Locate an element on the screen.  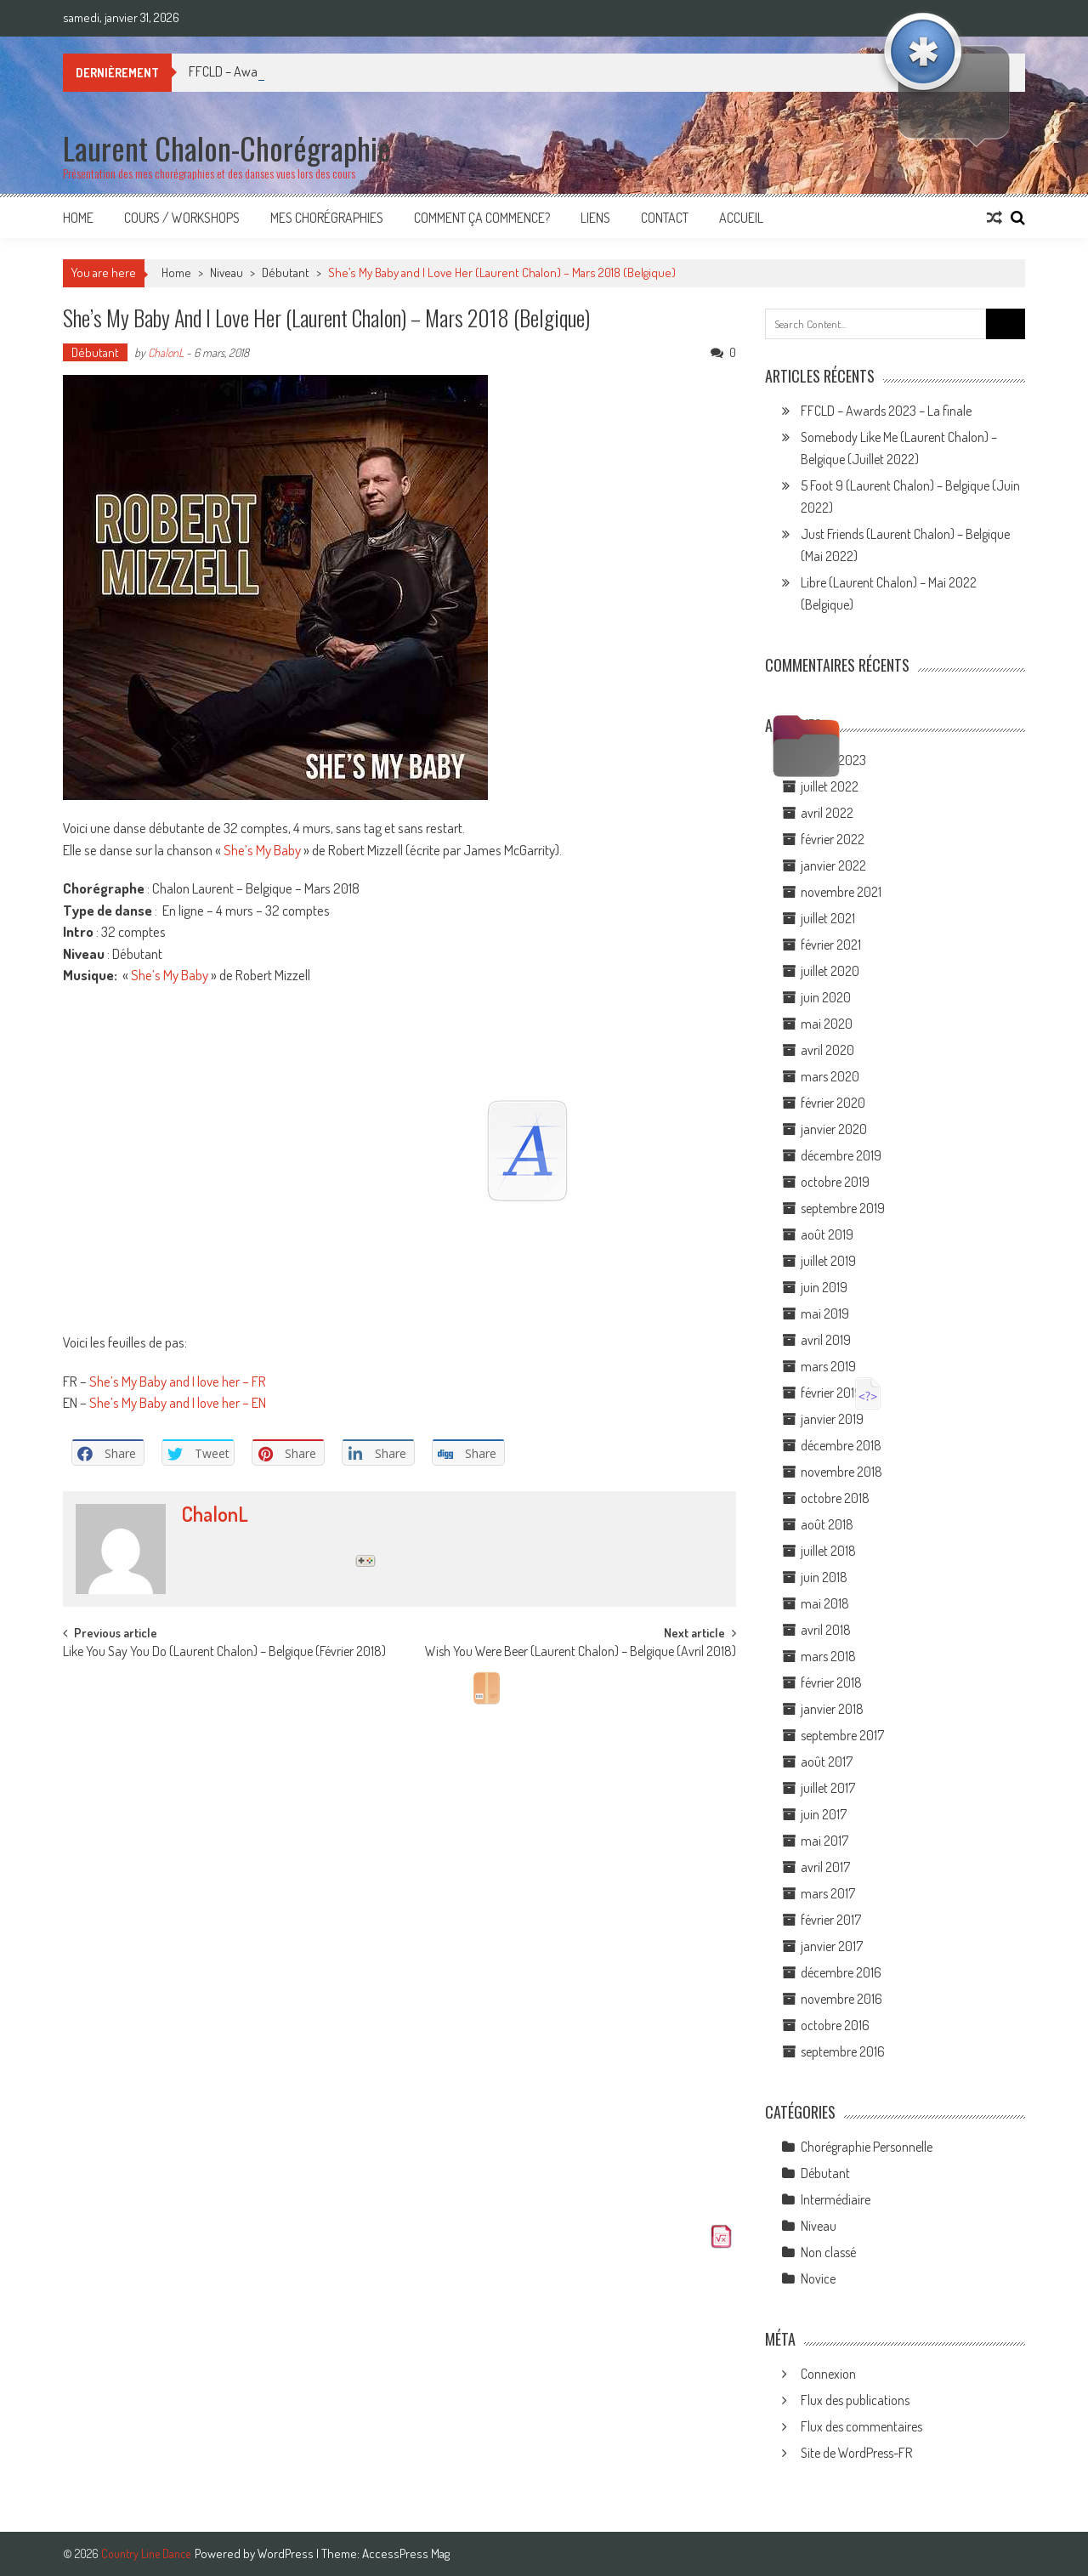
open a formula template file is located at coordinates (721, 2236).